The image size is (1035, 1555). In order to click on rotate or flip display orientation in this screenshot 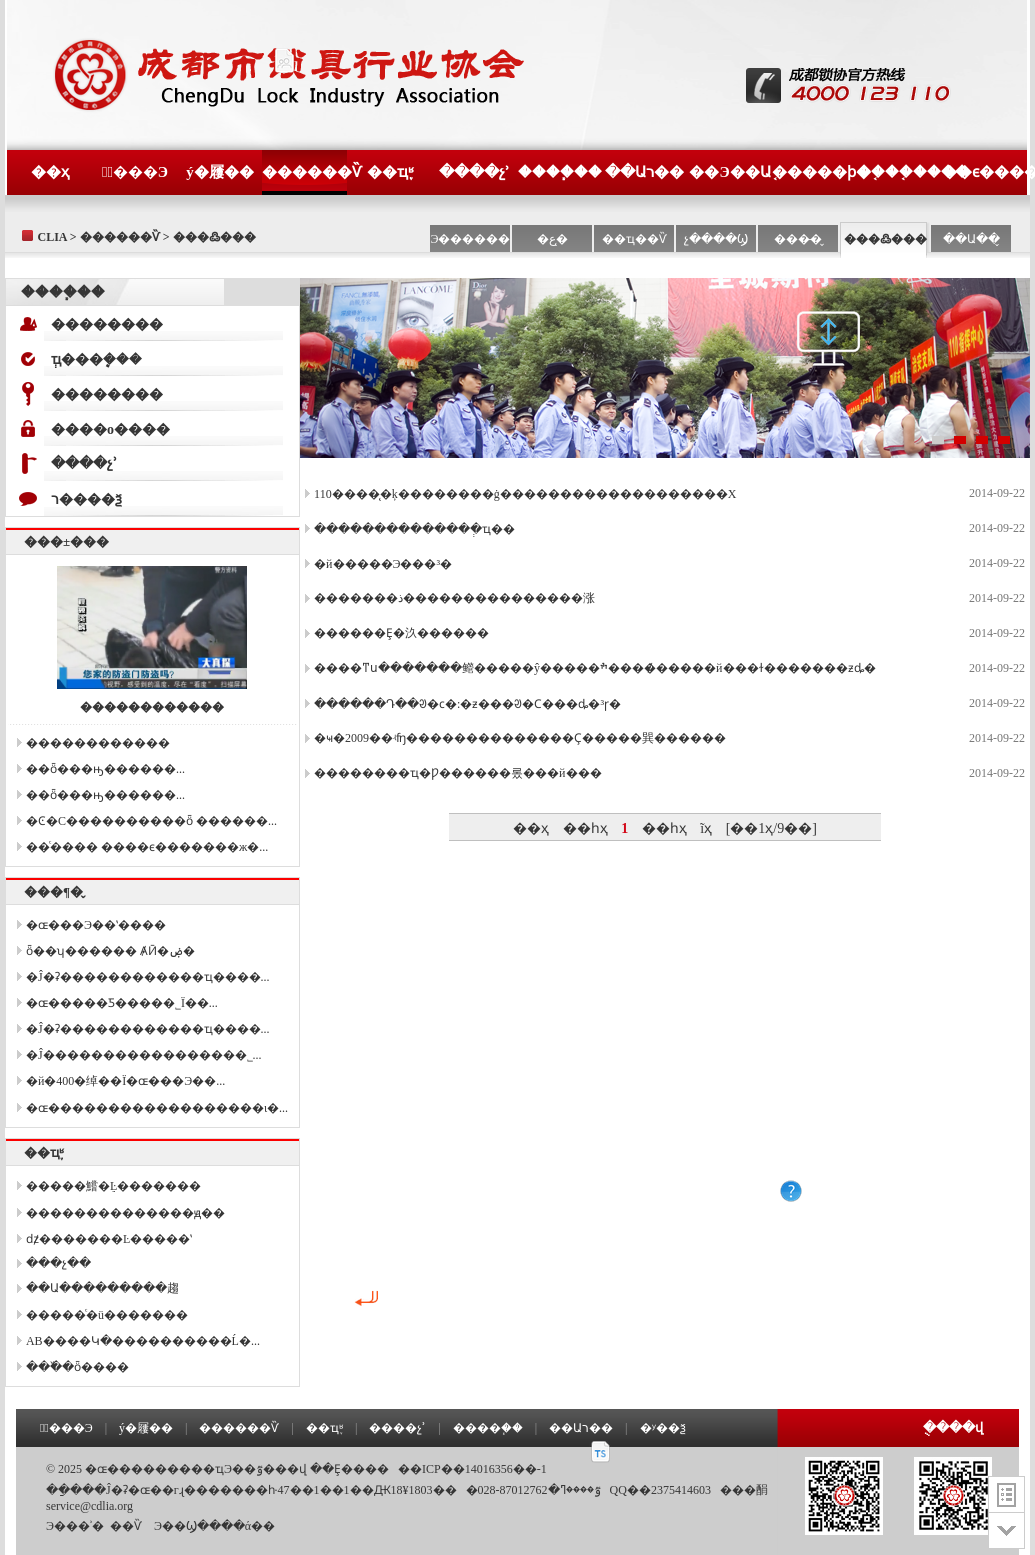, I will do `click(828, 338)`.